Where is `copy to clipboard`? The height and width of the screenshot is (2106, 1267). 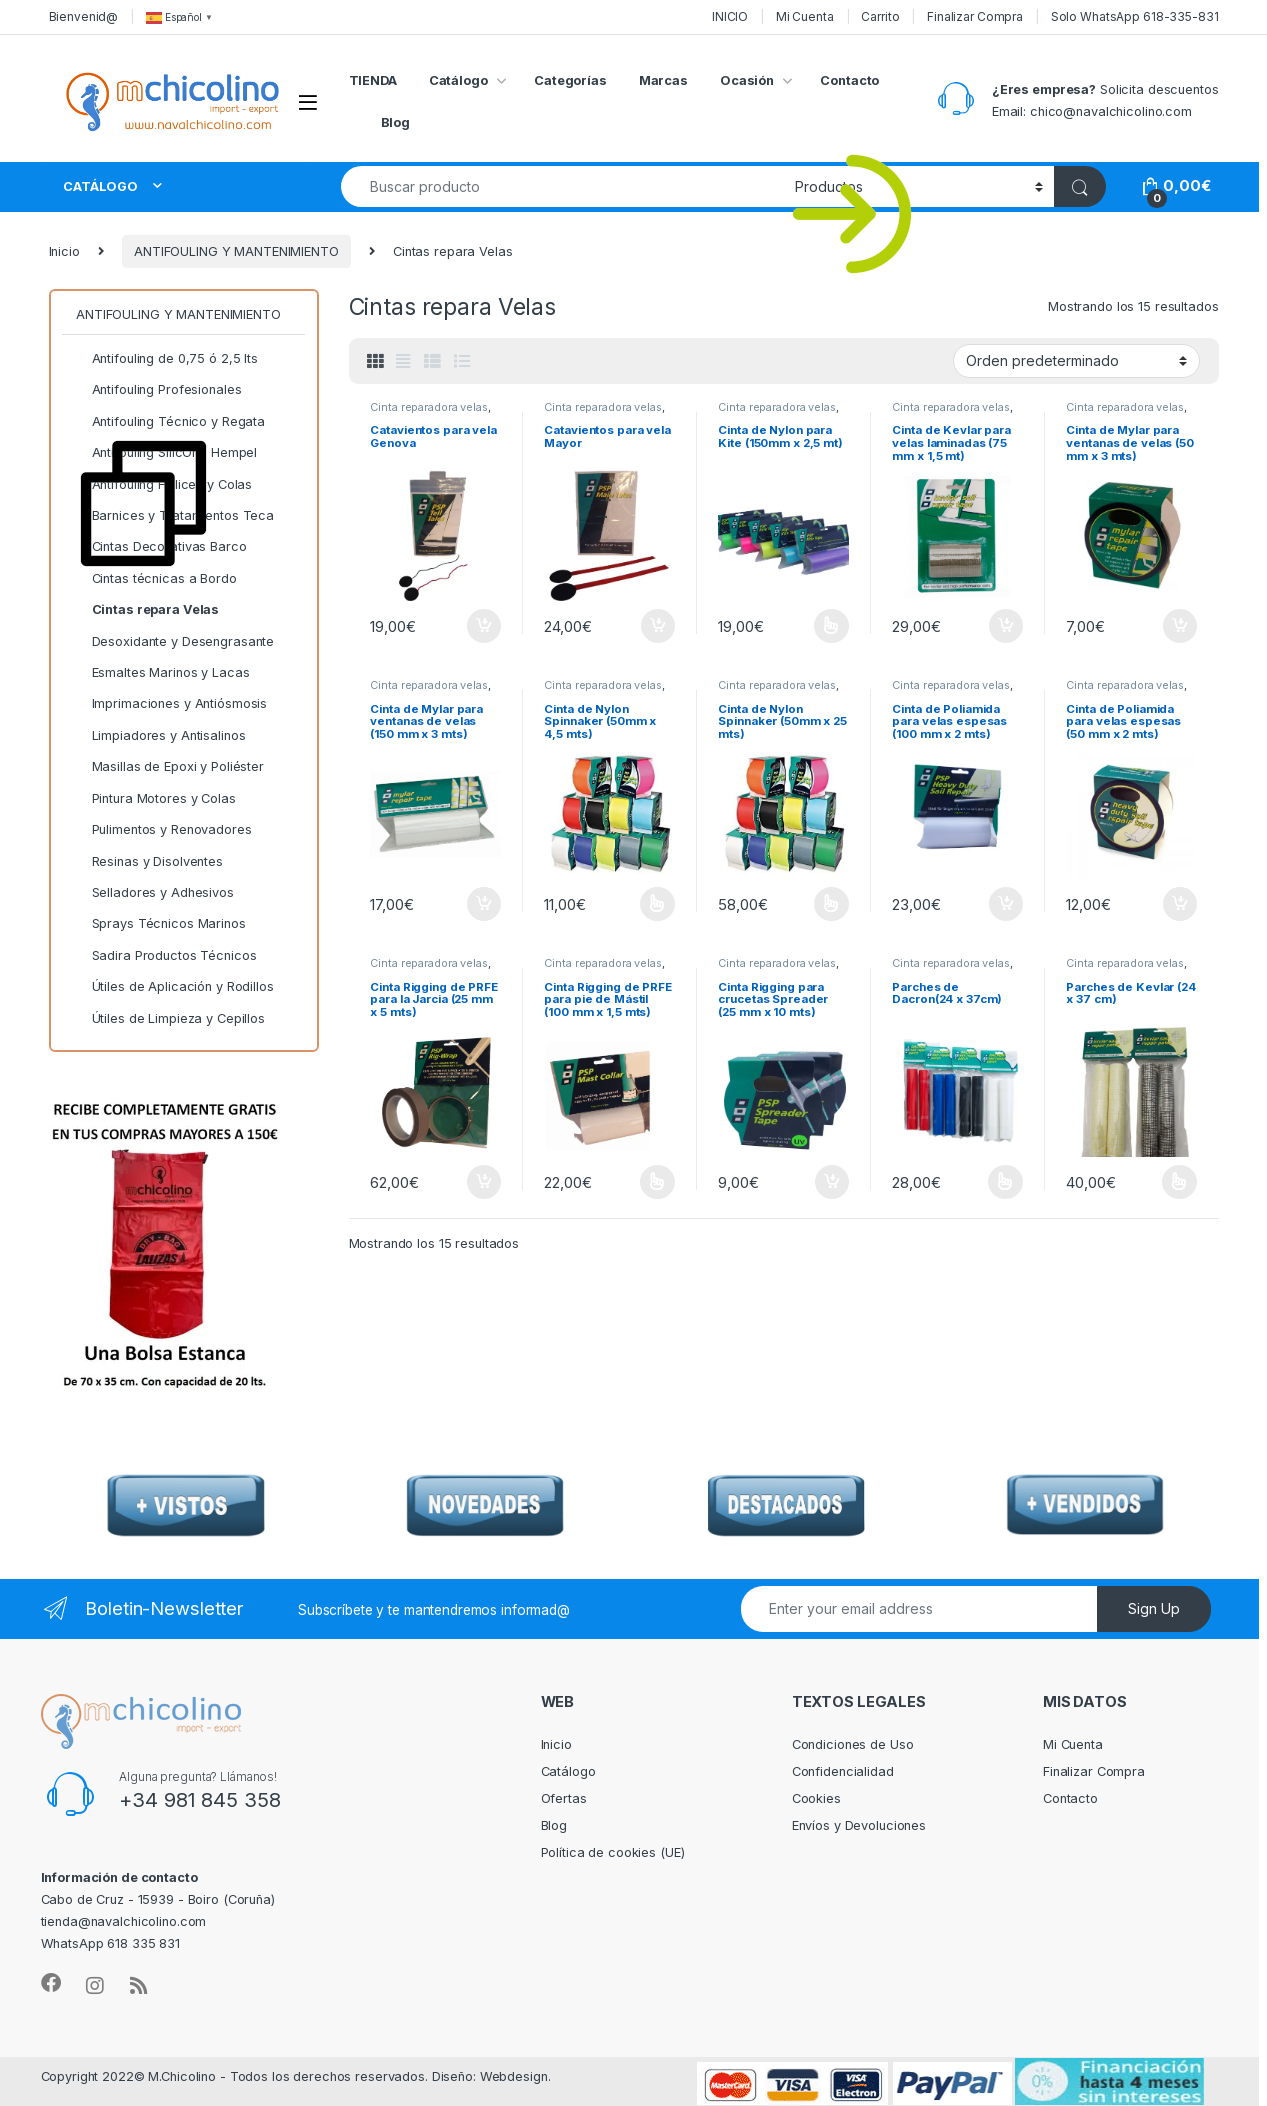 copy to clipboard is located at coordinates (143, 503).